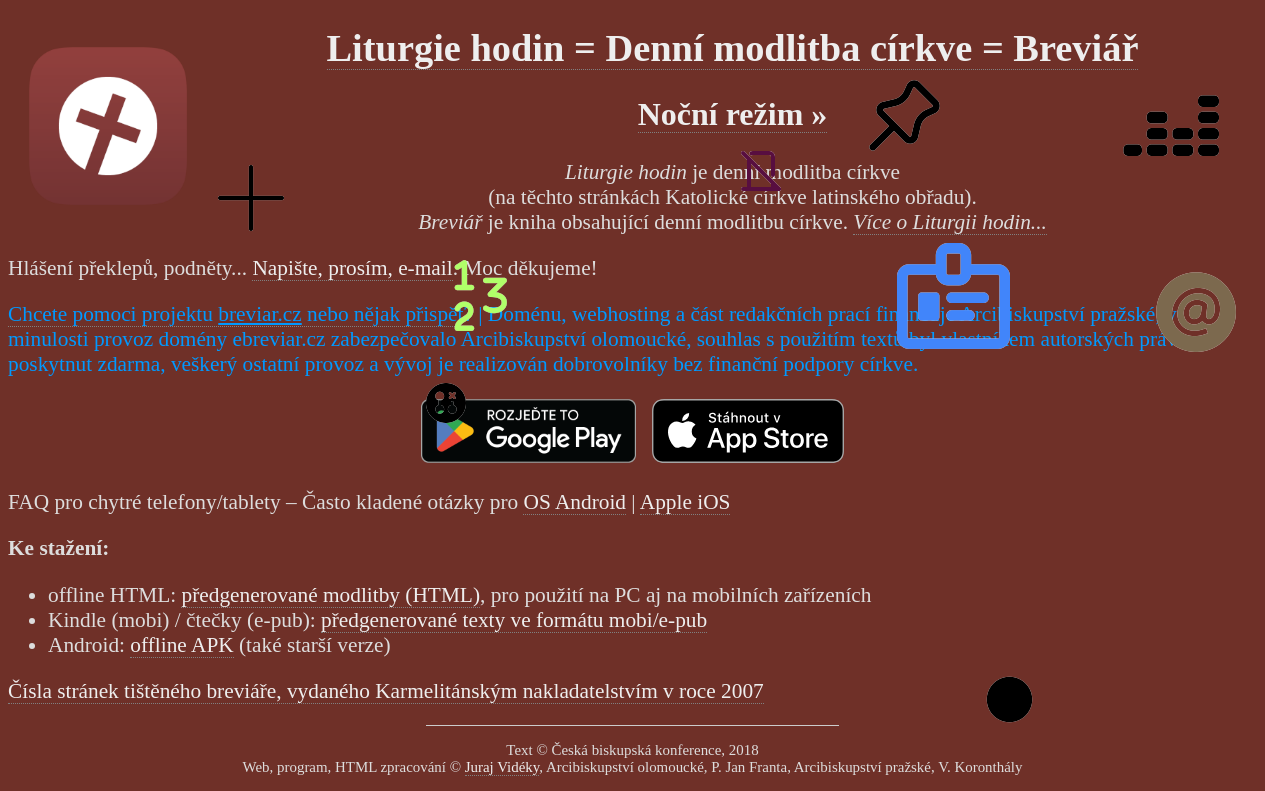 This screenshot has width=1265, height=791. Describe the element at coordinates (761, 171) in the screenshot. I see `door access disabled or unavailable` at that location.